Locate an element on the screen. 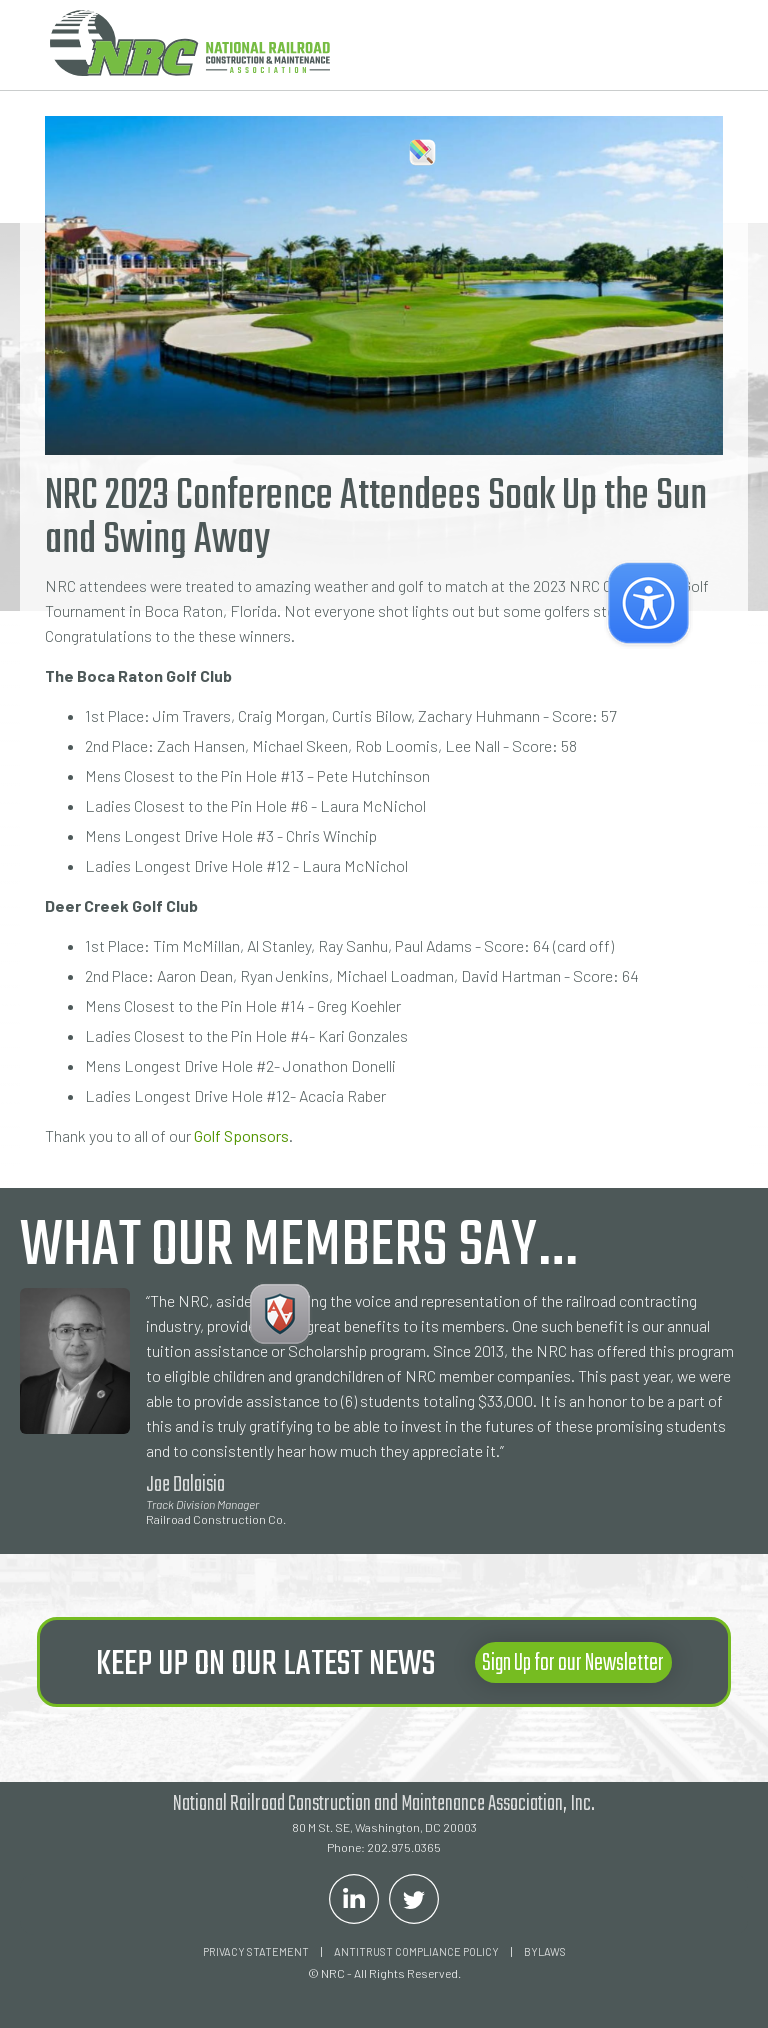 This screenshot has height=2028, width=768. open accessibility settings is located at coordinates (648, 604).